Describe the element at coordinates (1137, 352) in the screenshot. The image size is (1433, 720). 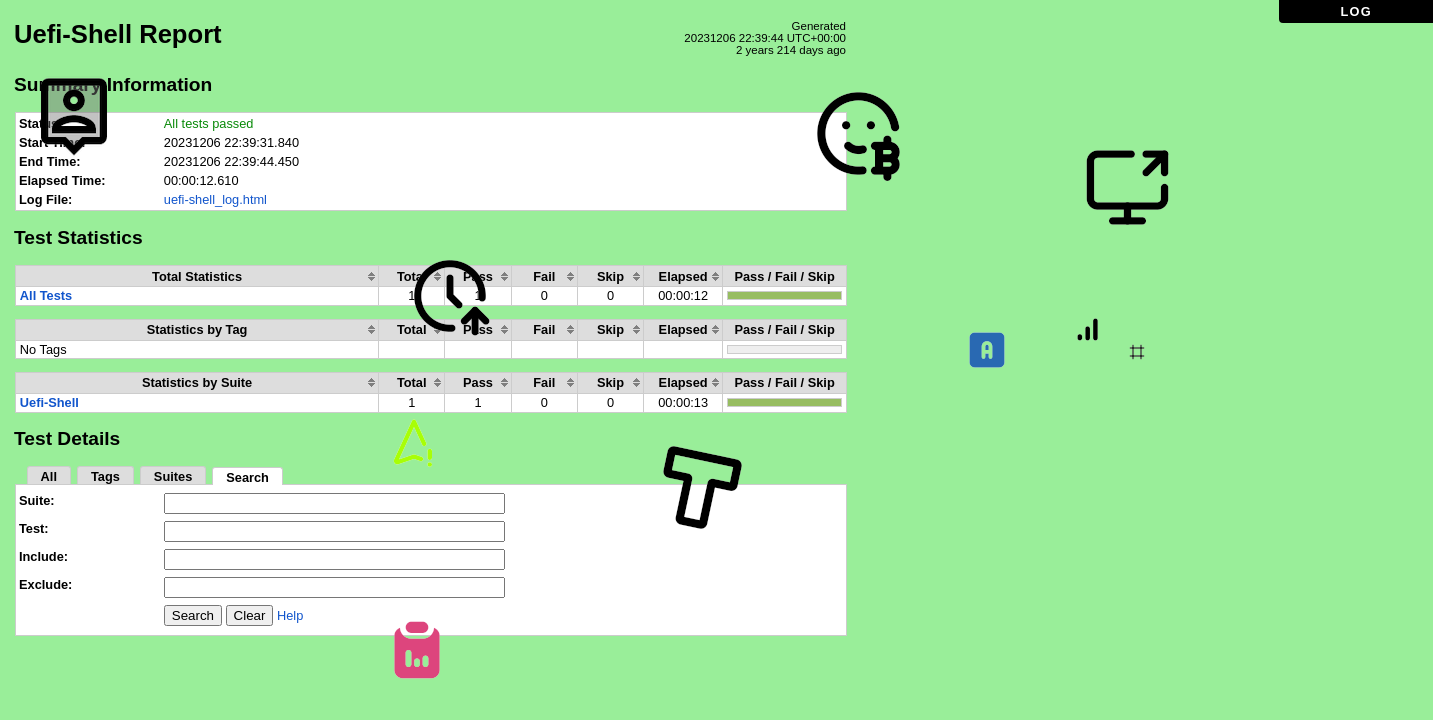
I see `adjust or define a crop area` at that location.